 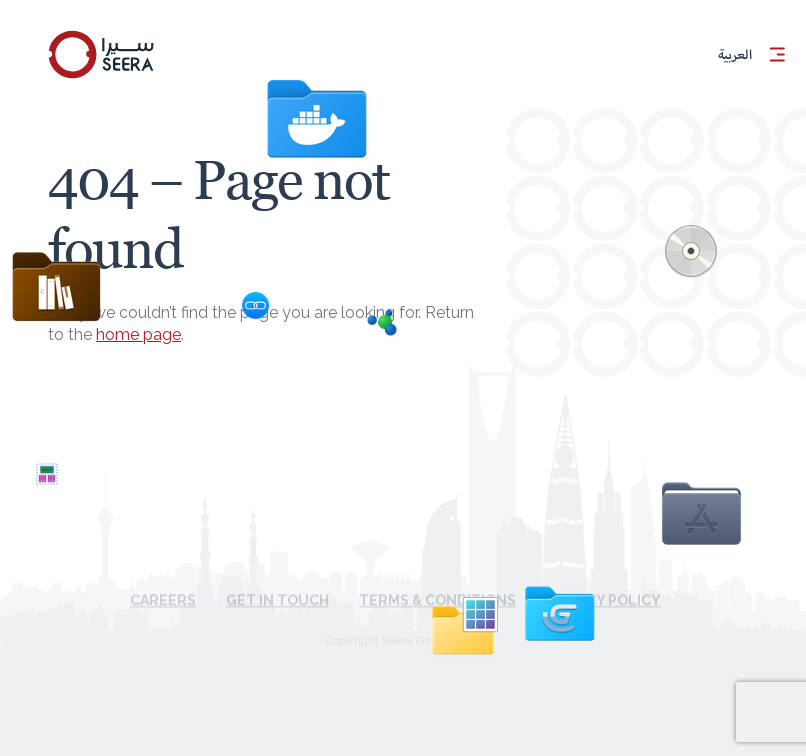 What do you see at coordinates (701, 513) in the screenshot?
I see `open templates folder` at bounding box center [701, 513].